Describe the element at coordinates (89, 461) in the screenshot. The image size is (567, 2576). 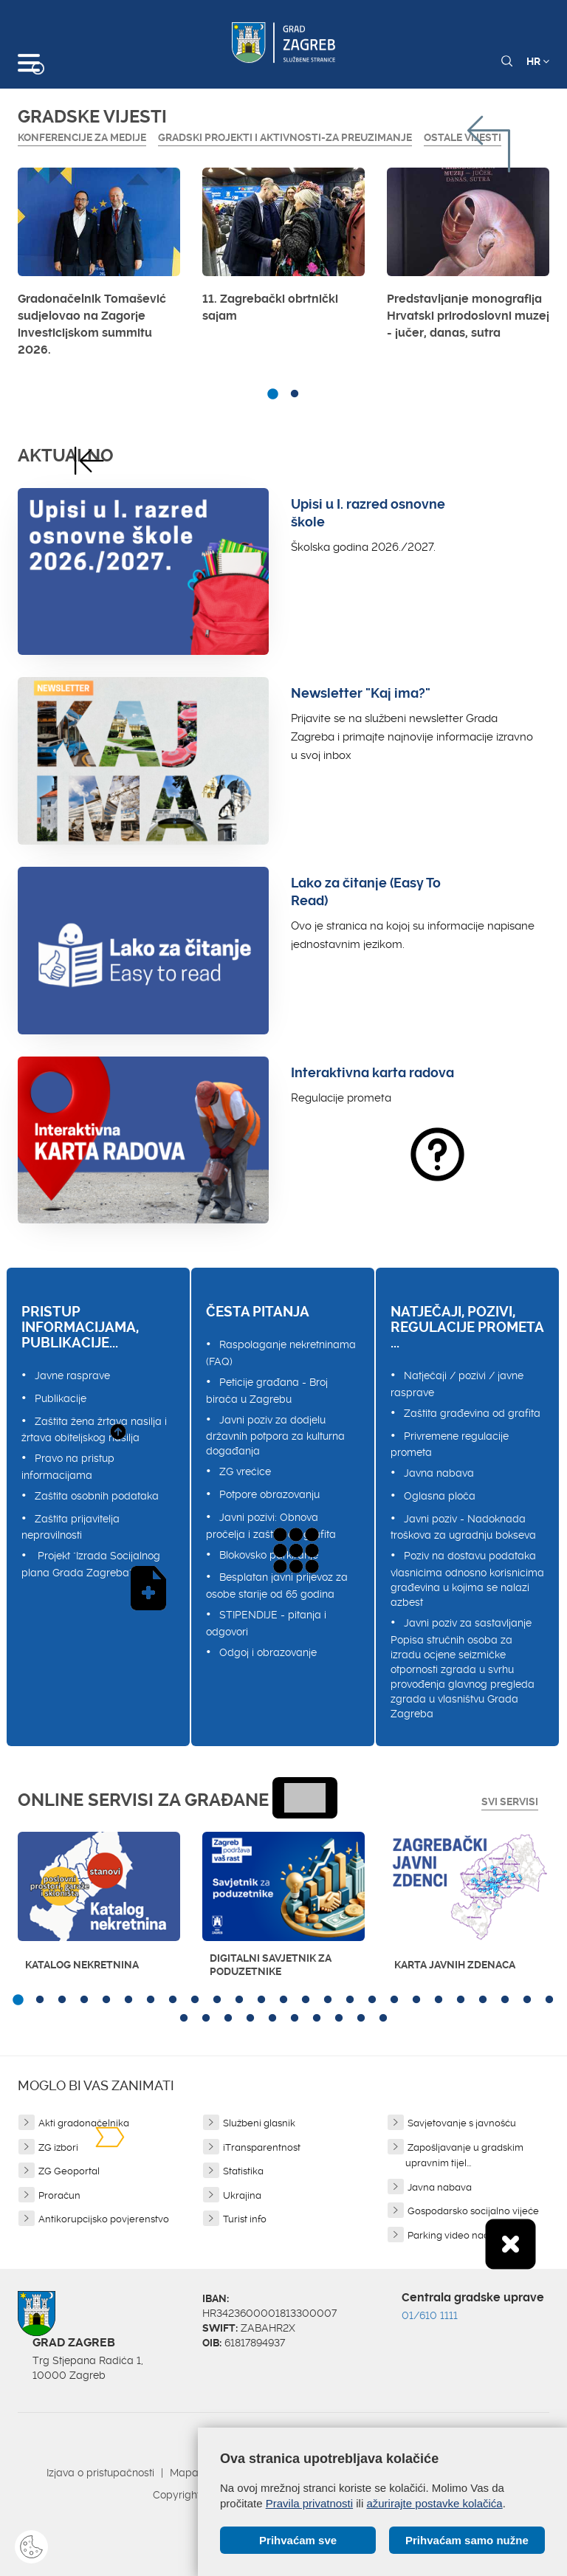
I see `go back to the beginning` at that location.